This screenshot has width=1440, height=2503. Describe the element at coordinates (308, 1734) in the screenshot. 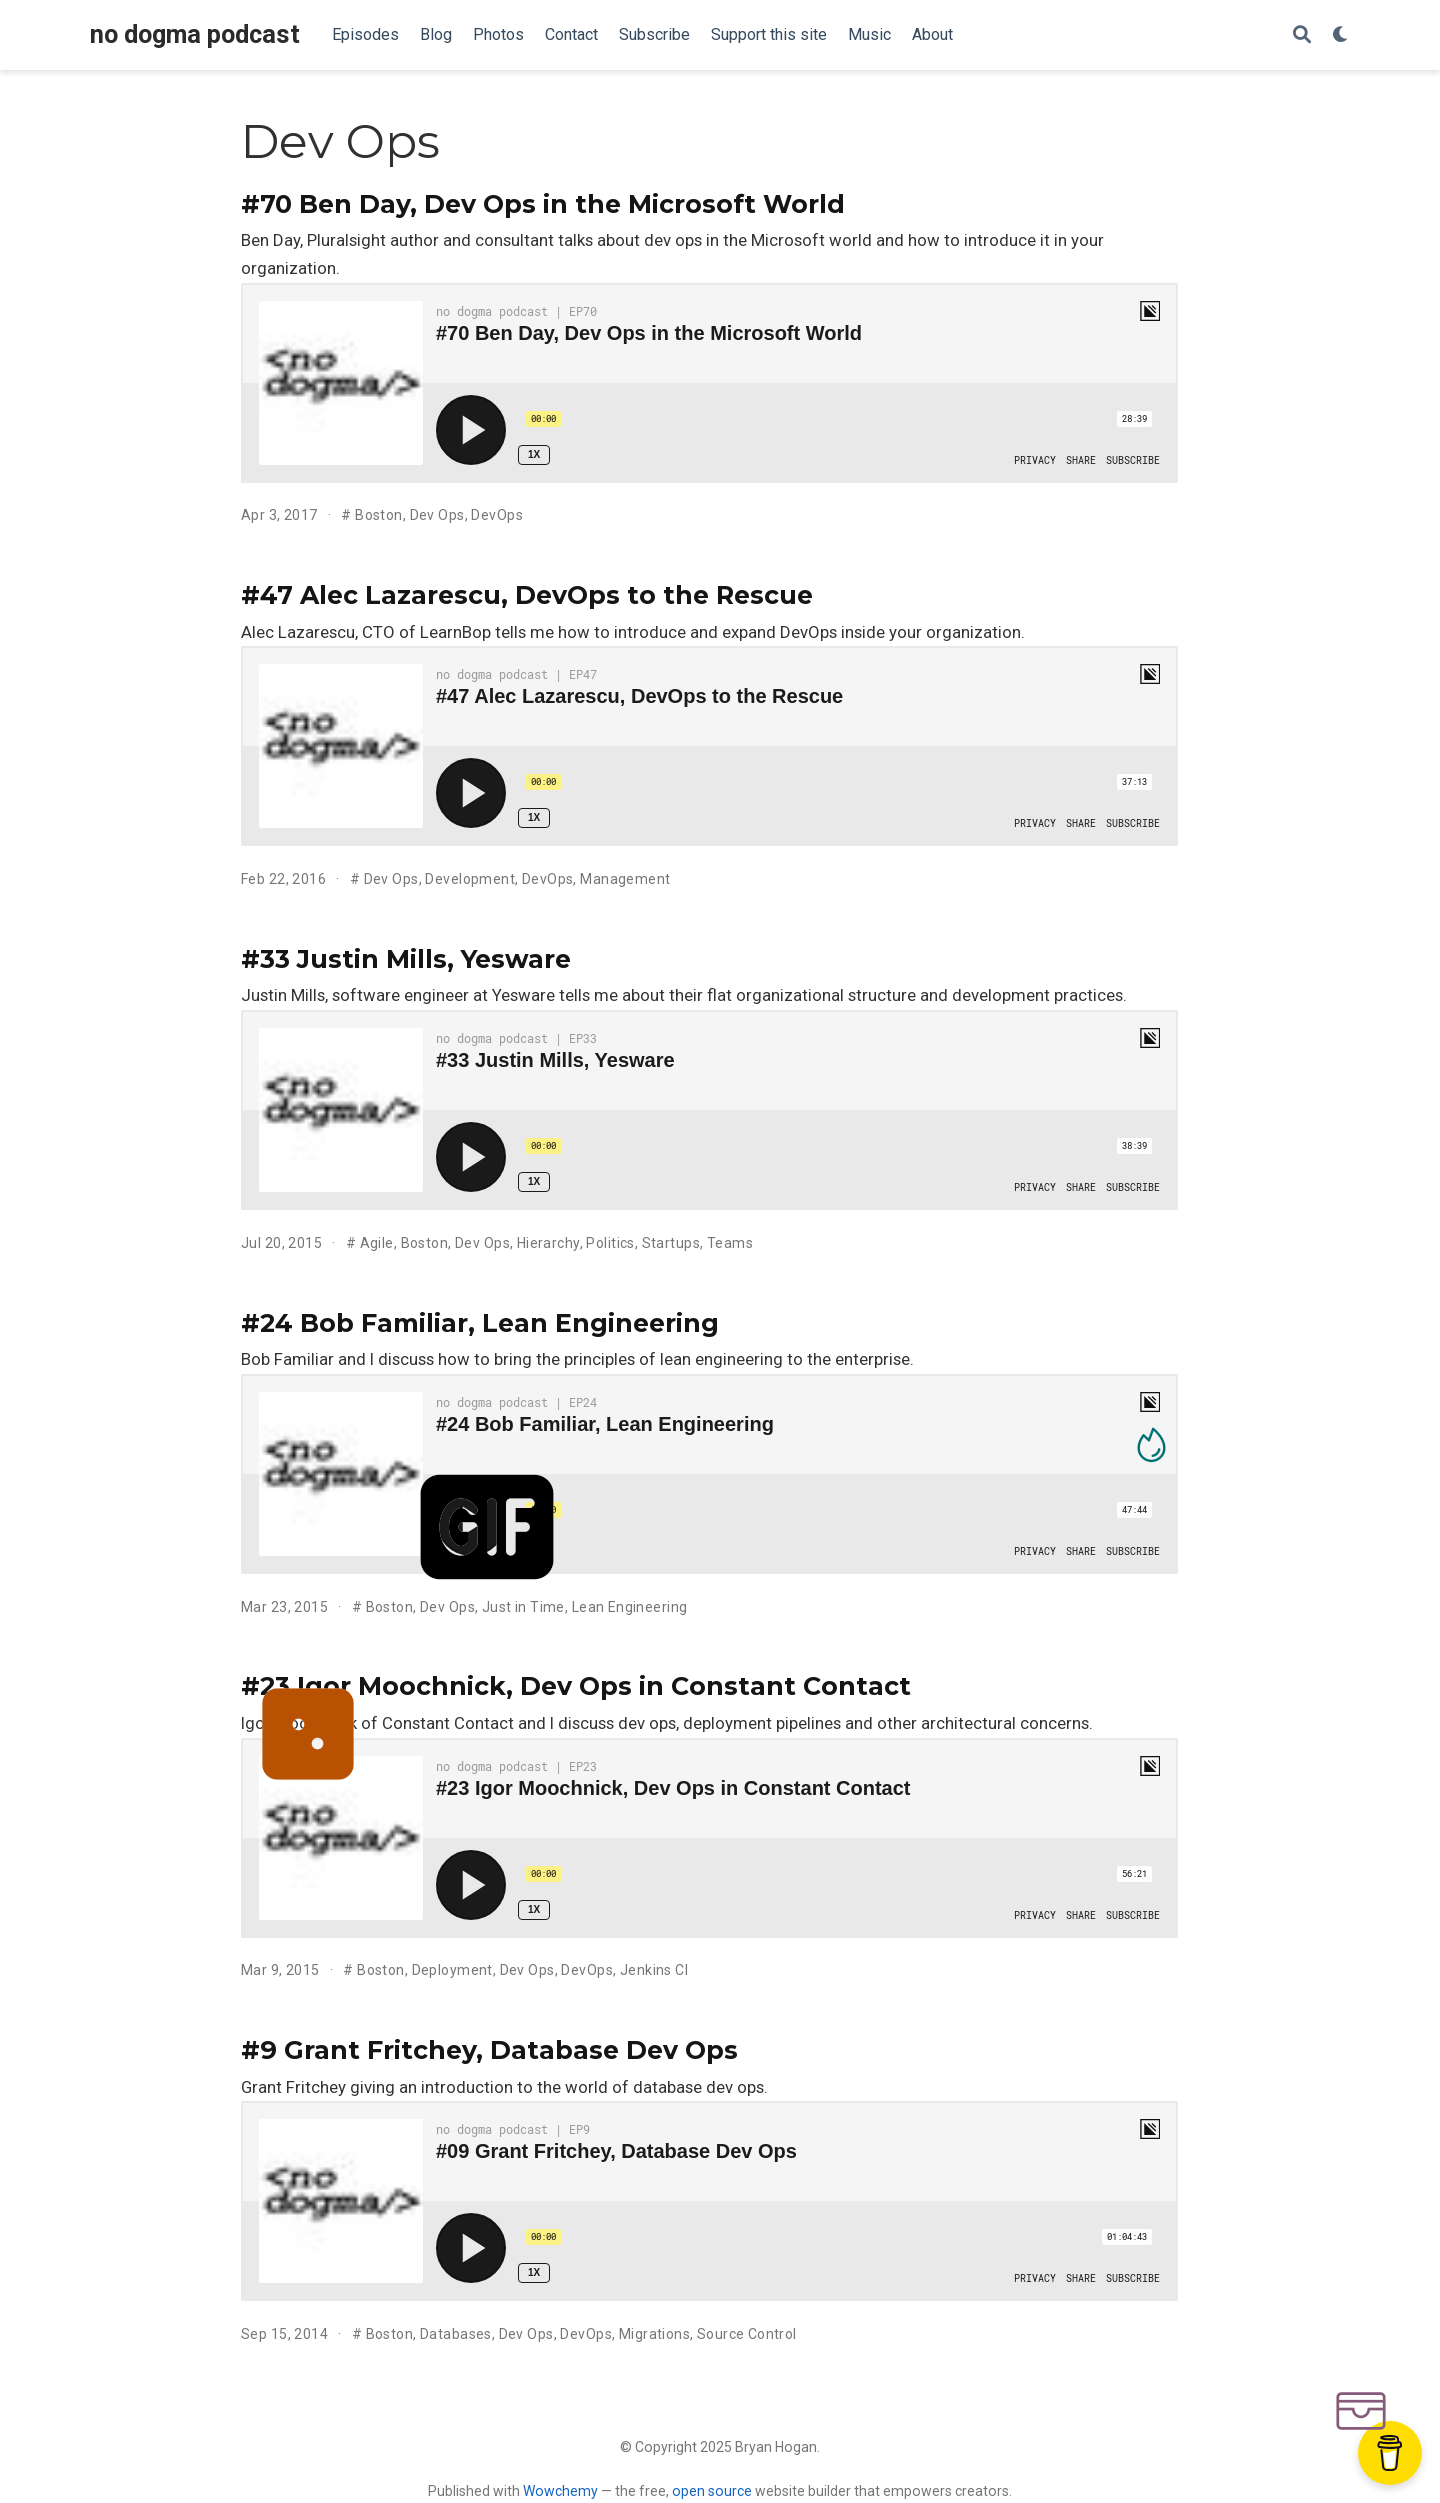

I see `roll dice or randomize selection` at that location.